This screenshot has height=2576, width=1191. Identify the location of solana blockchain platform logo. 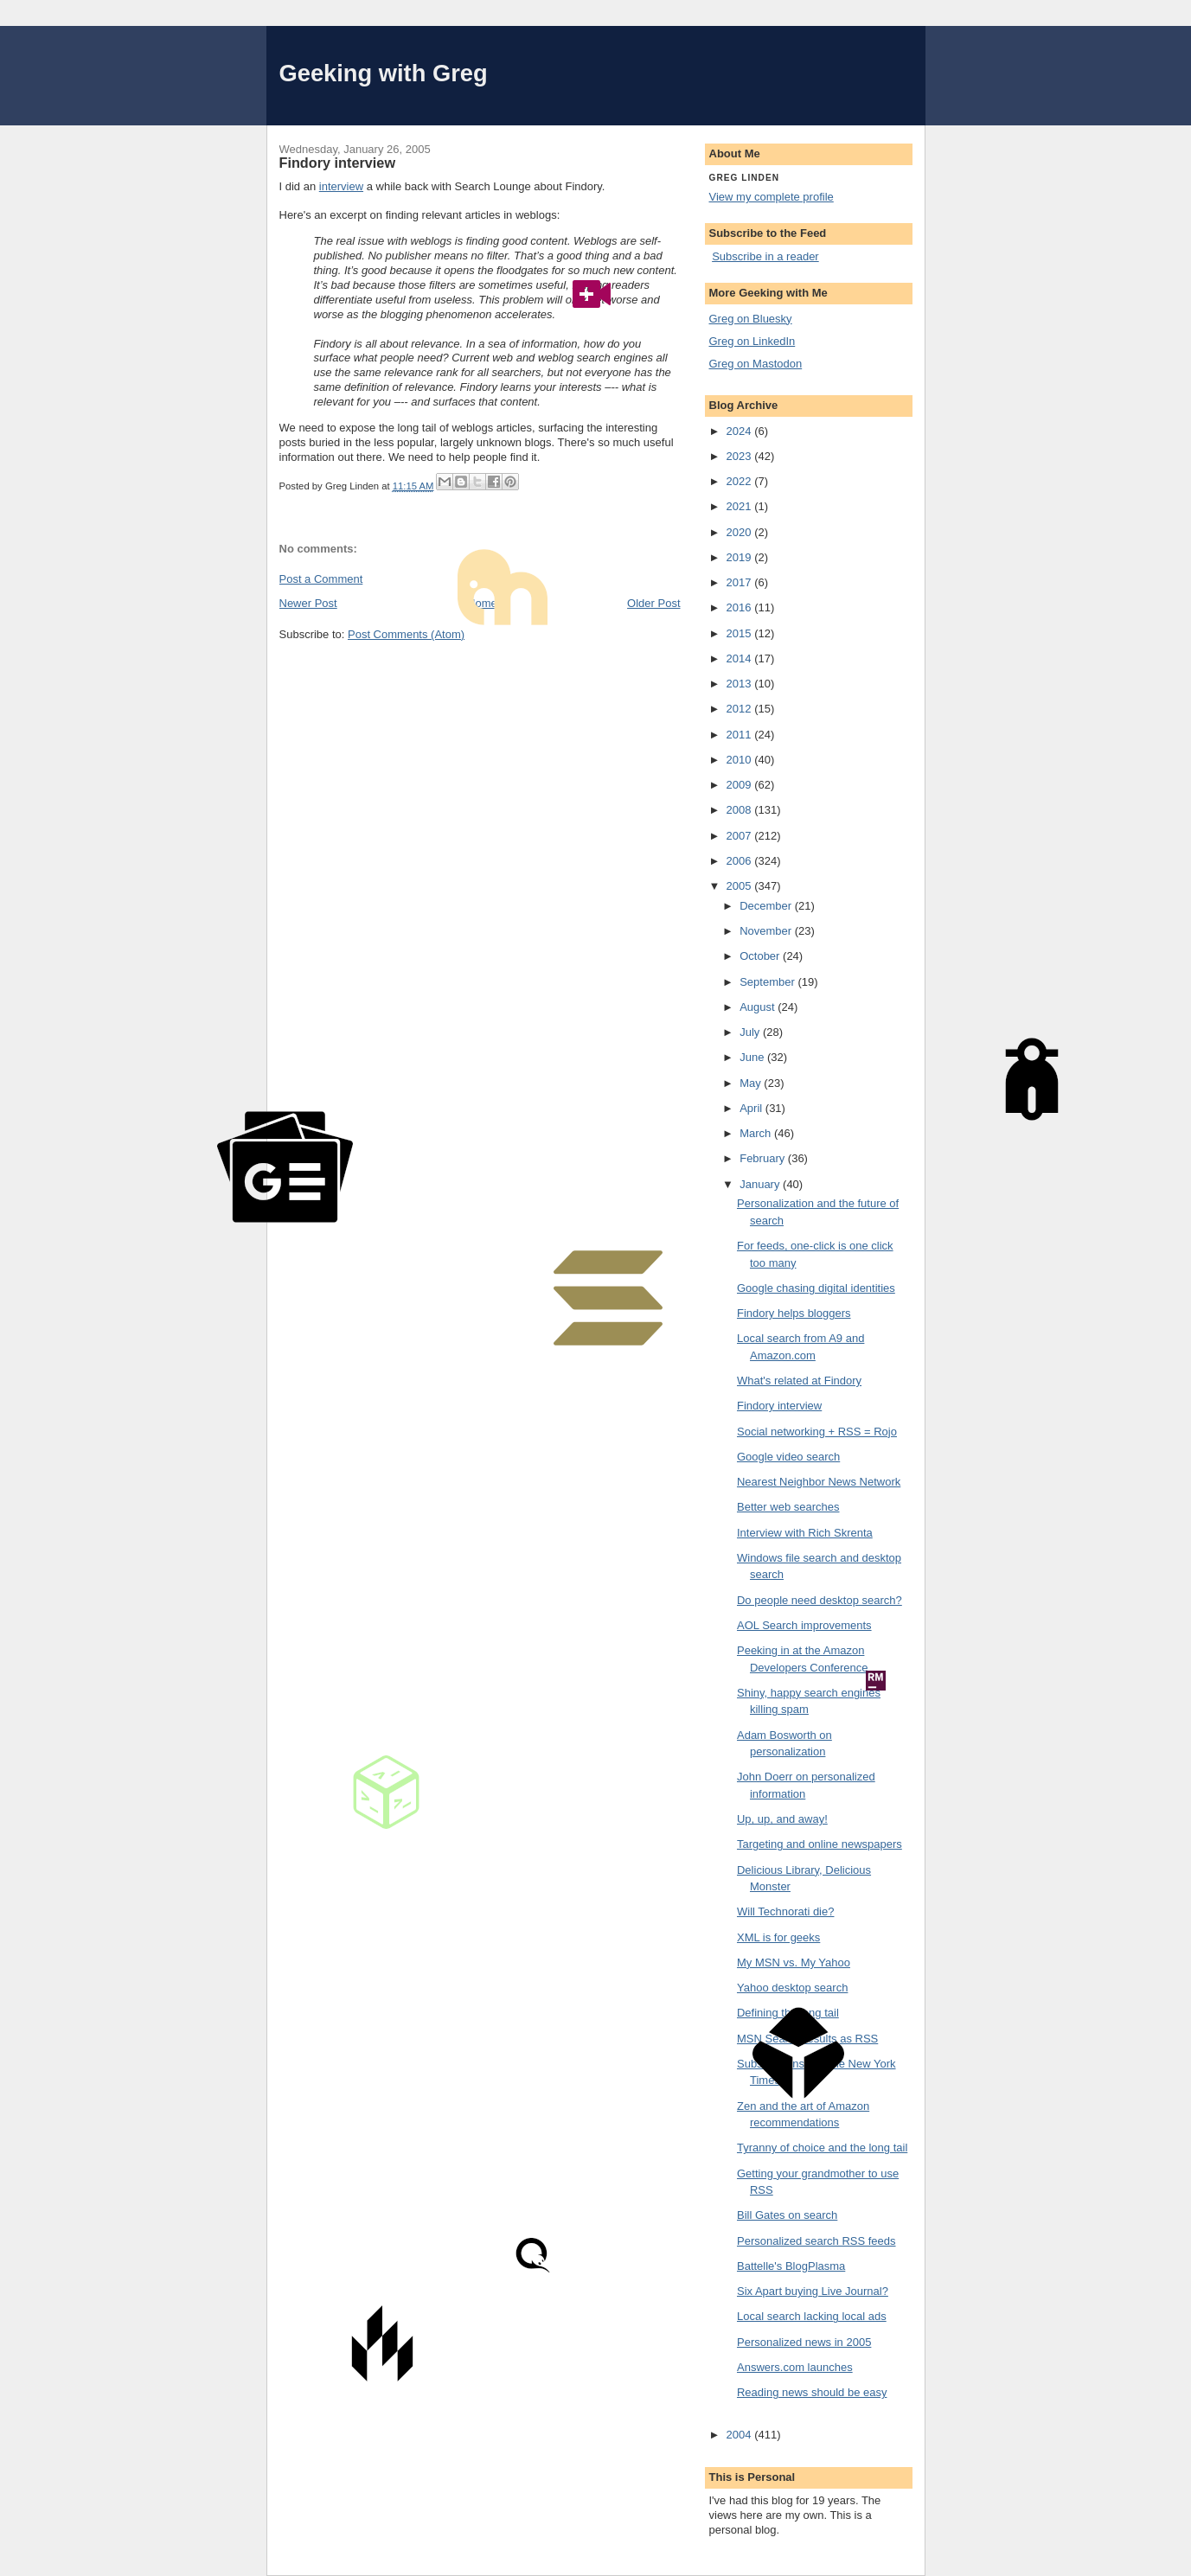
(608, 1298).